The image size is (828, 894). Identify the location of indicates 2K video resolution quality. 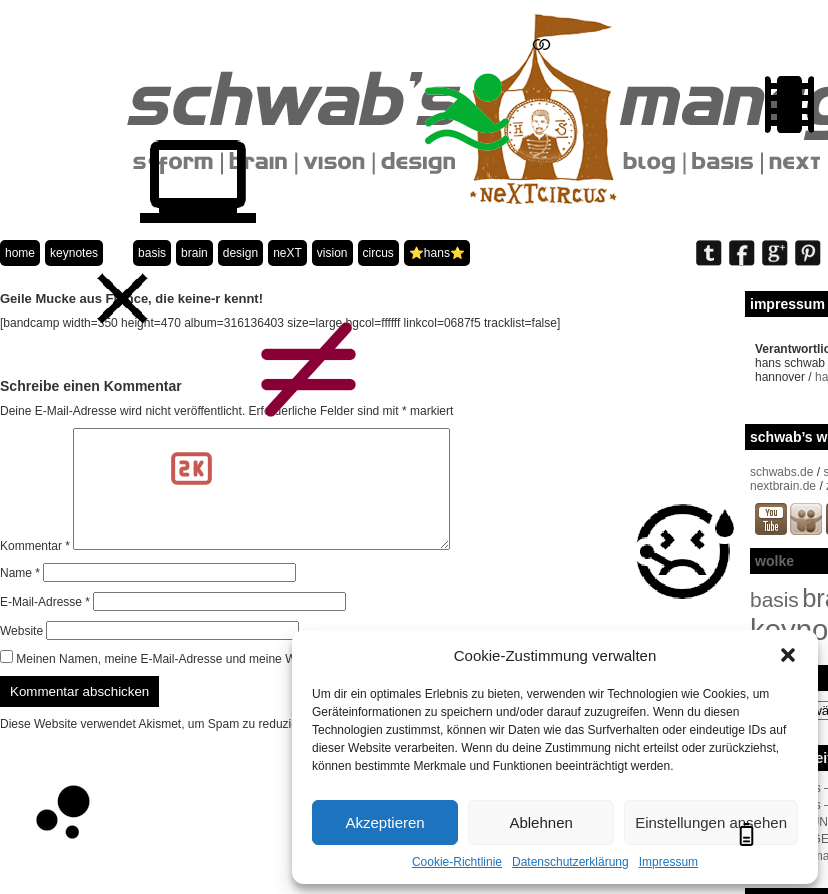
(191, 468).